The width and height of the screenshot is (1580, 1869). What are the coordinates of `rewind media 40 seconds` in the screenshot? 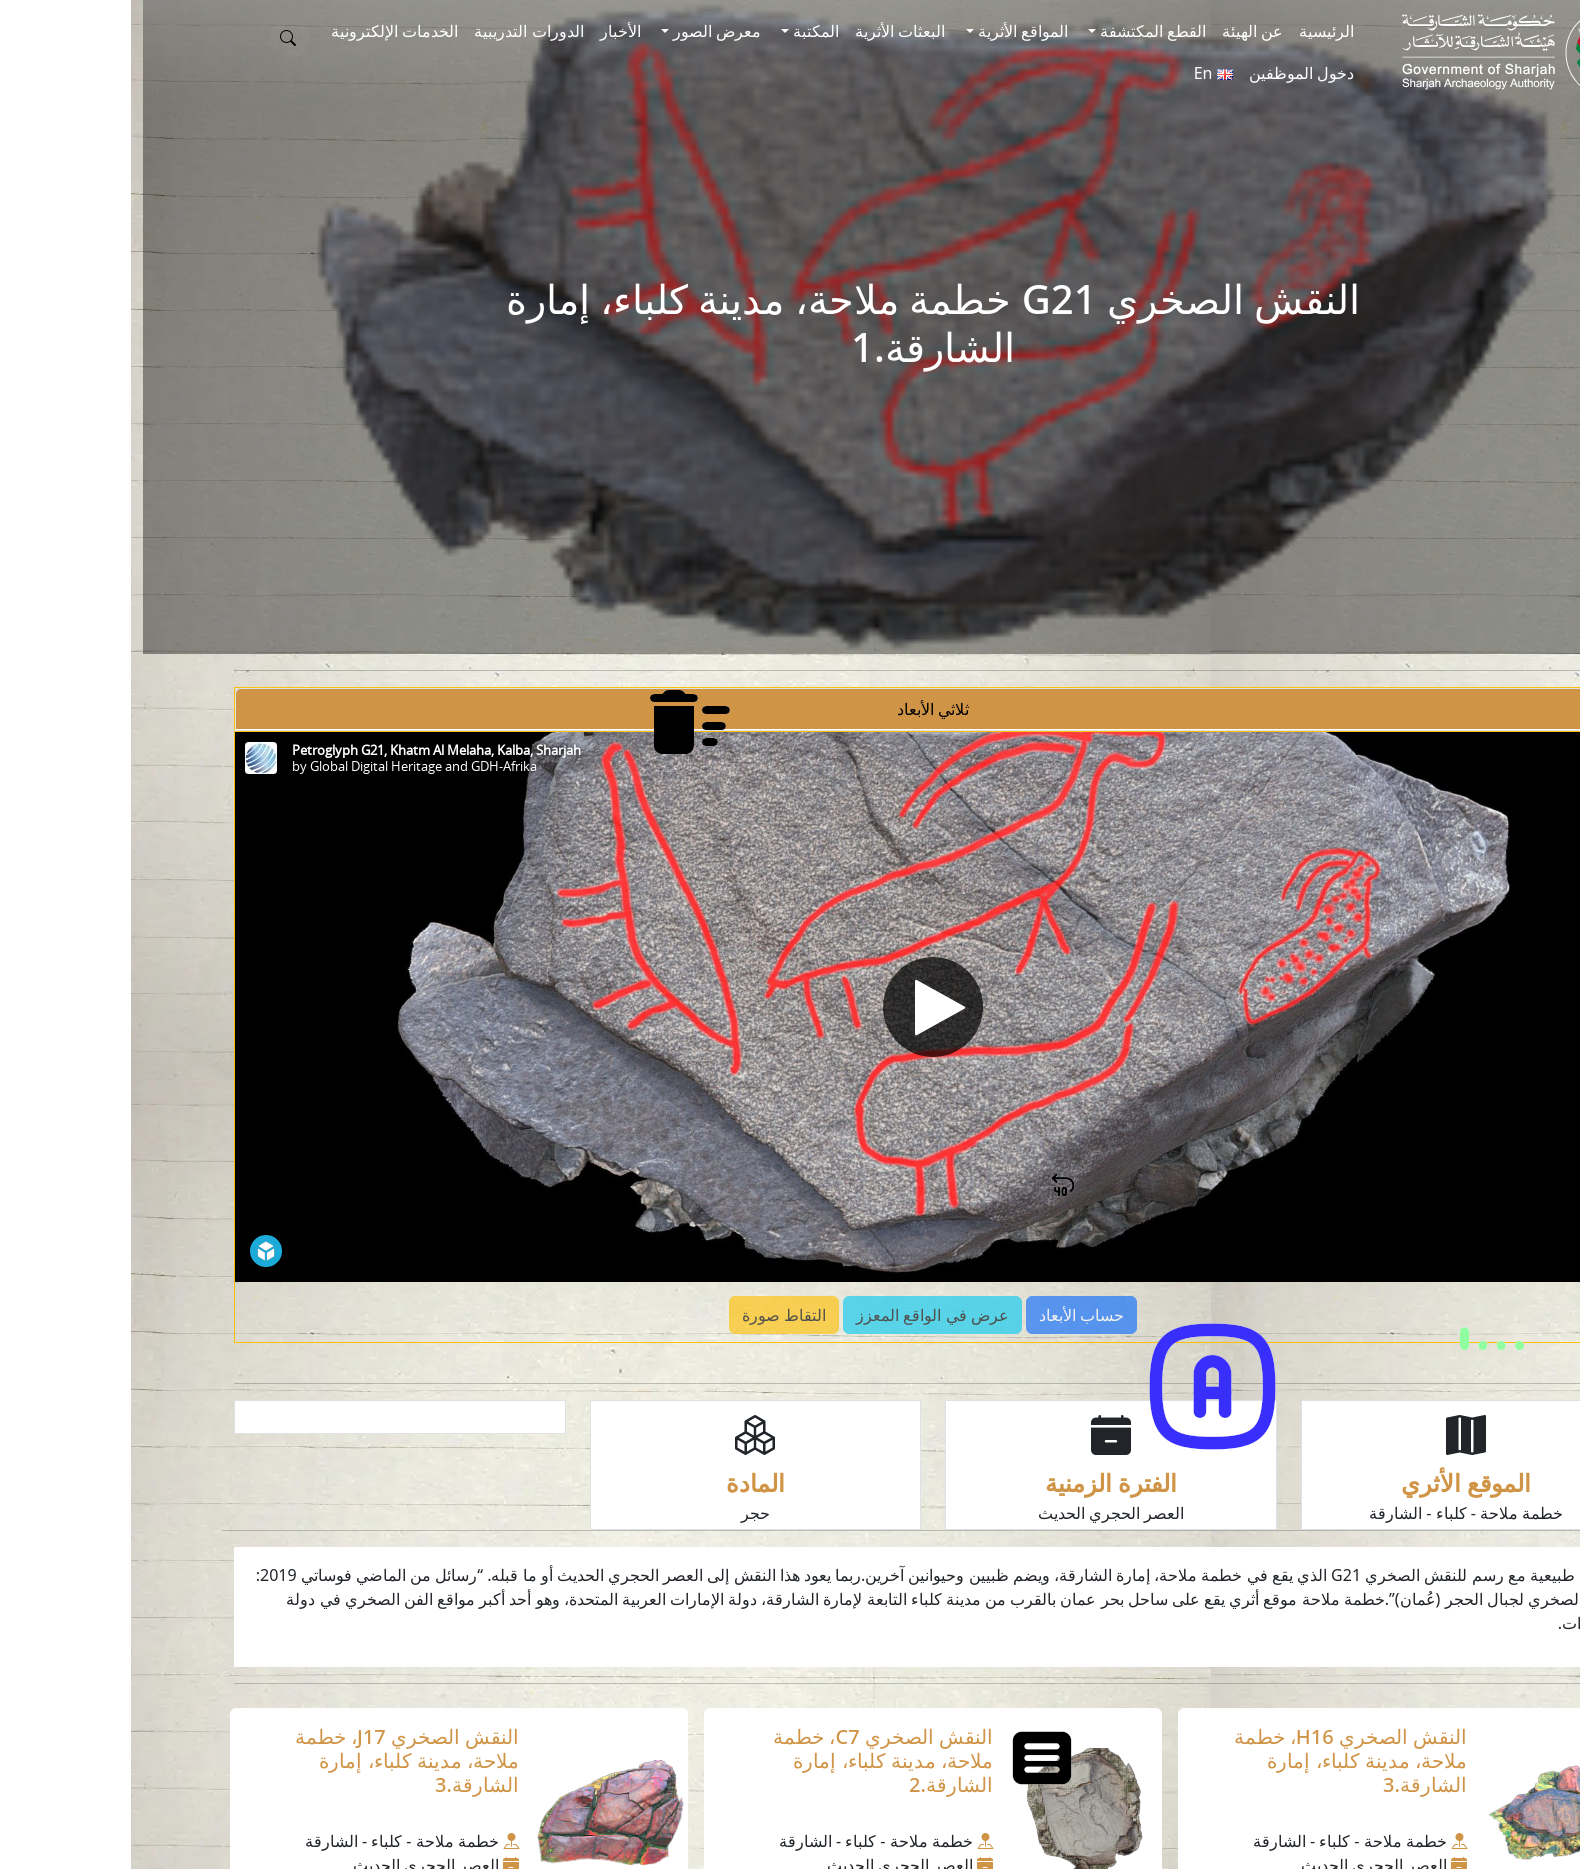 It's located at (1062, 1185).